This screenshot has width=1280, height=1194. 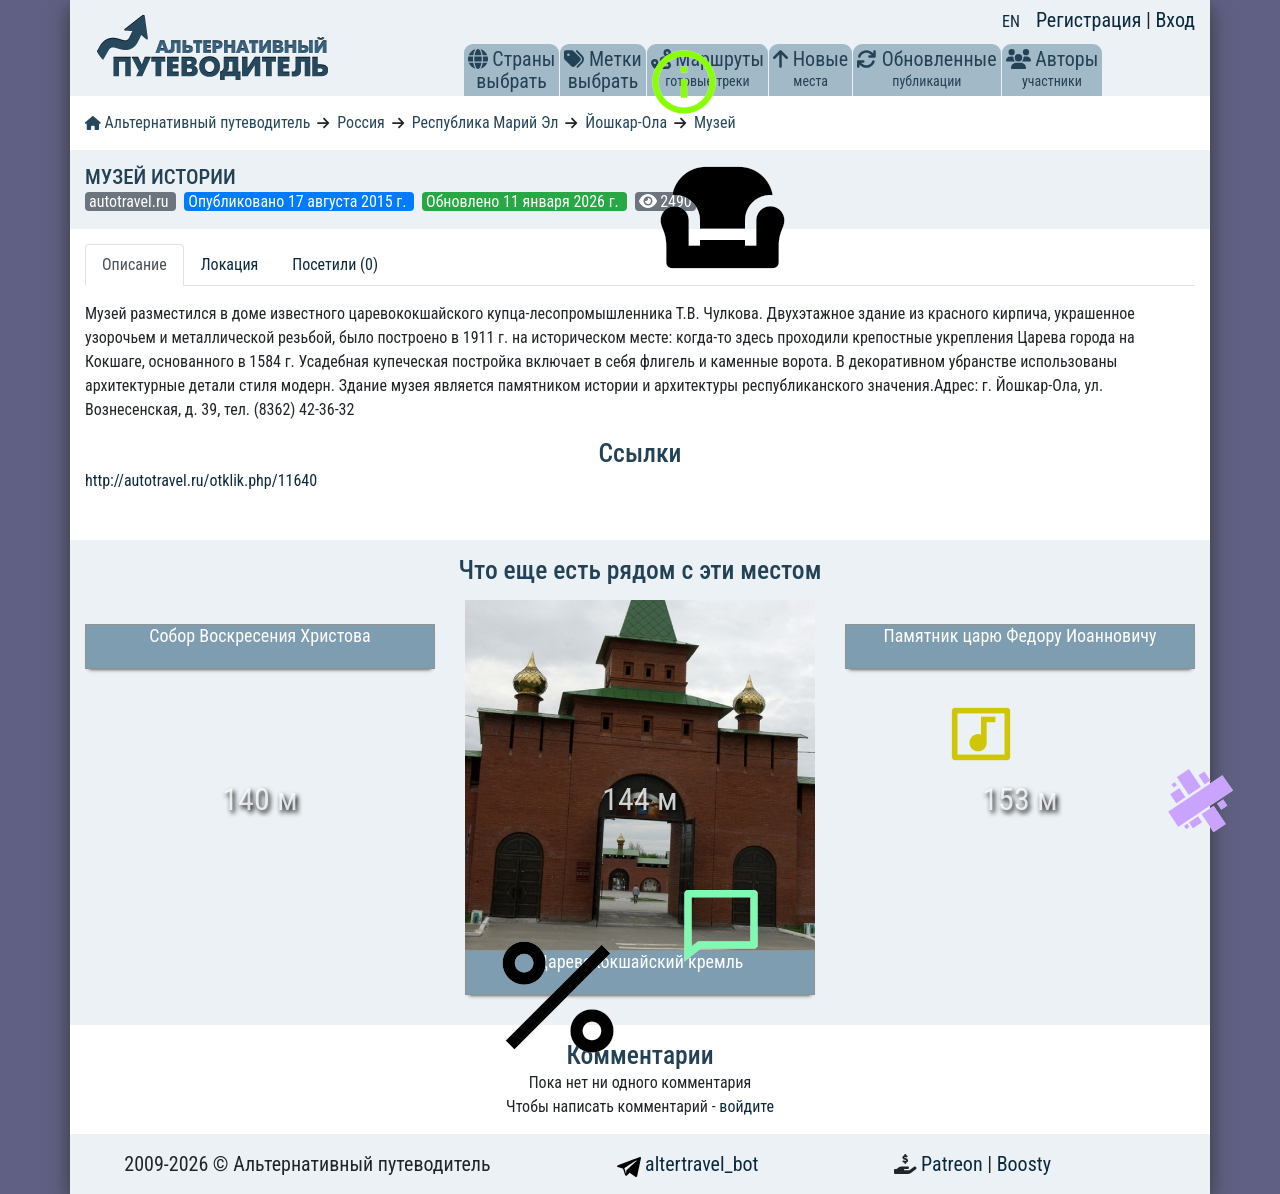 What do you see at coordinates (684, 82) in the screenshot?
I see `view more information or details` at bounding box center [684, 82].